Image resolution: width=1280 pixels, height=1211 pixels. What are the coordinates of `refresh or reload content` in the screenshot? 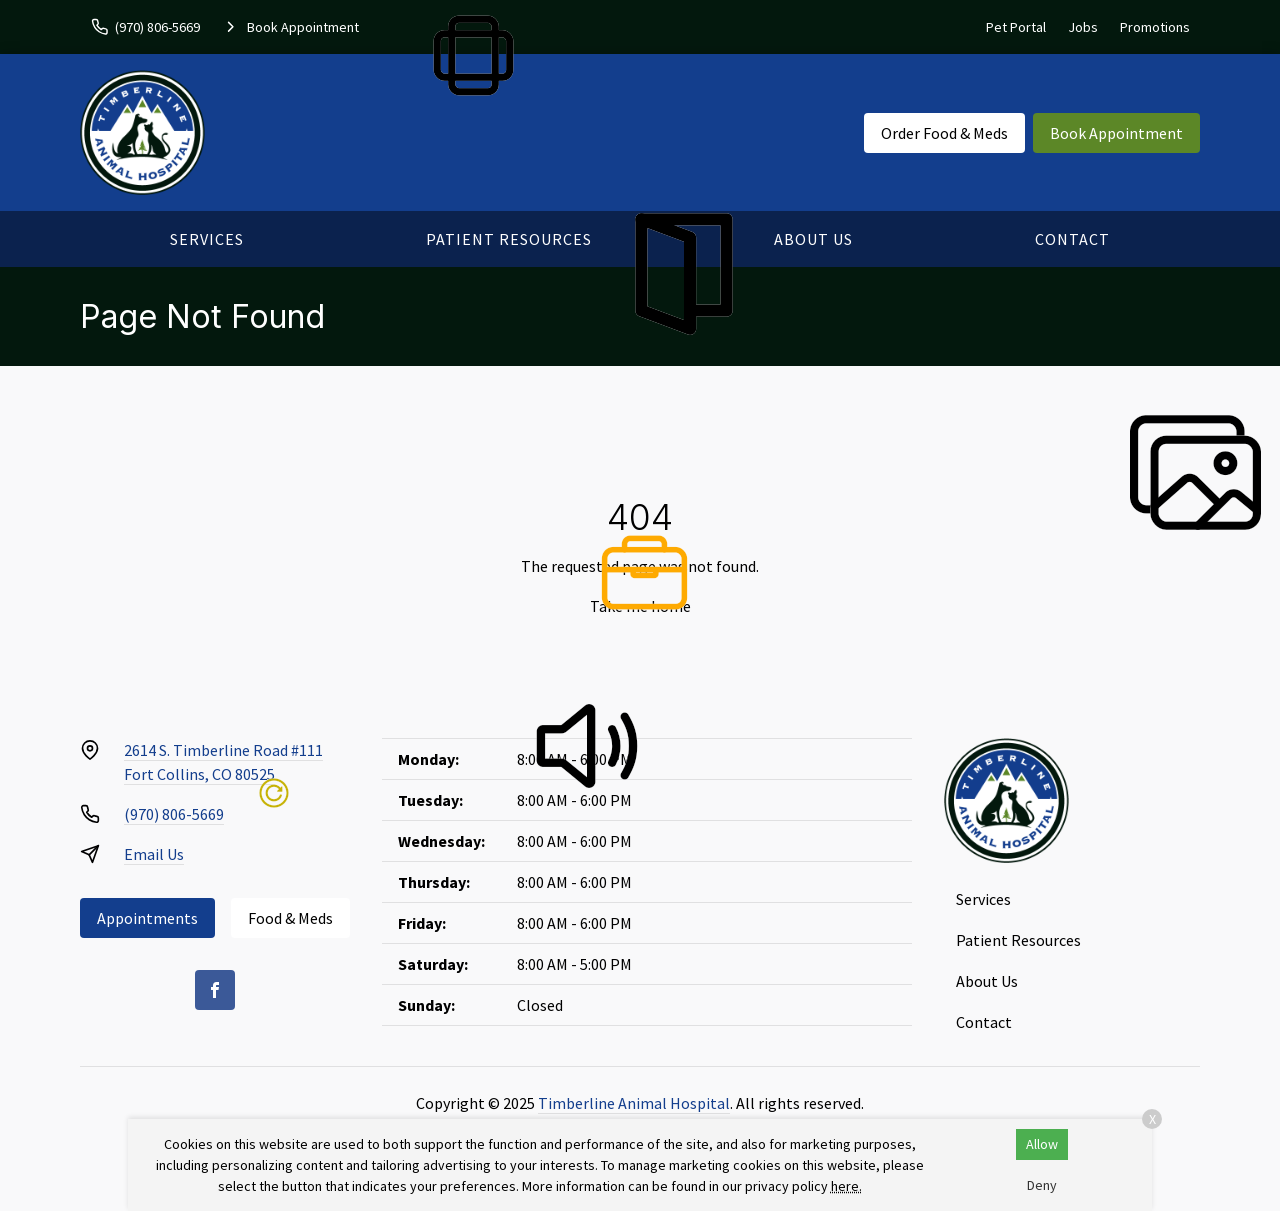 It's located at (274, 793).